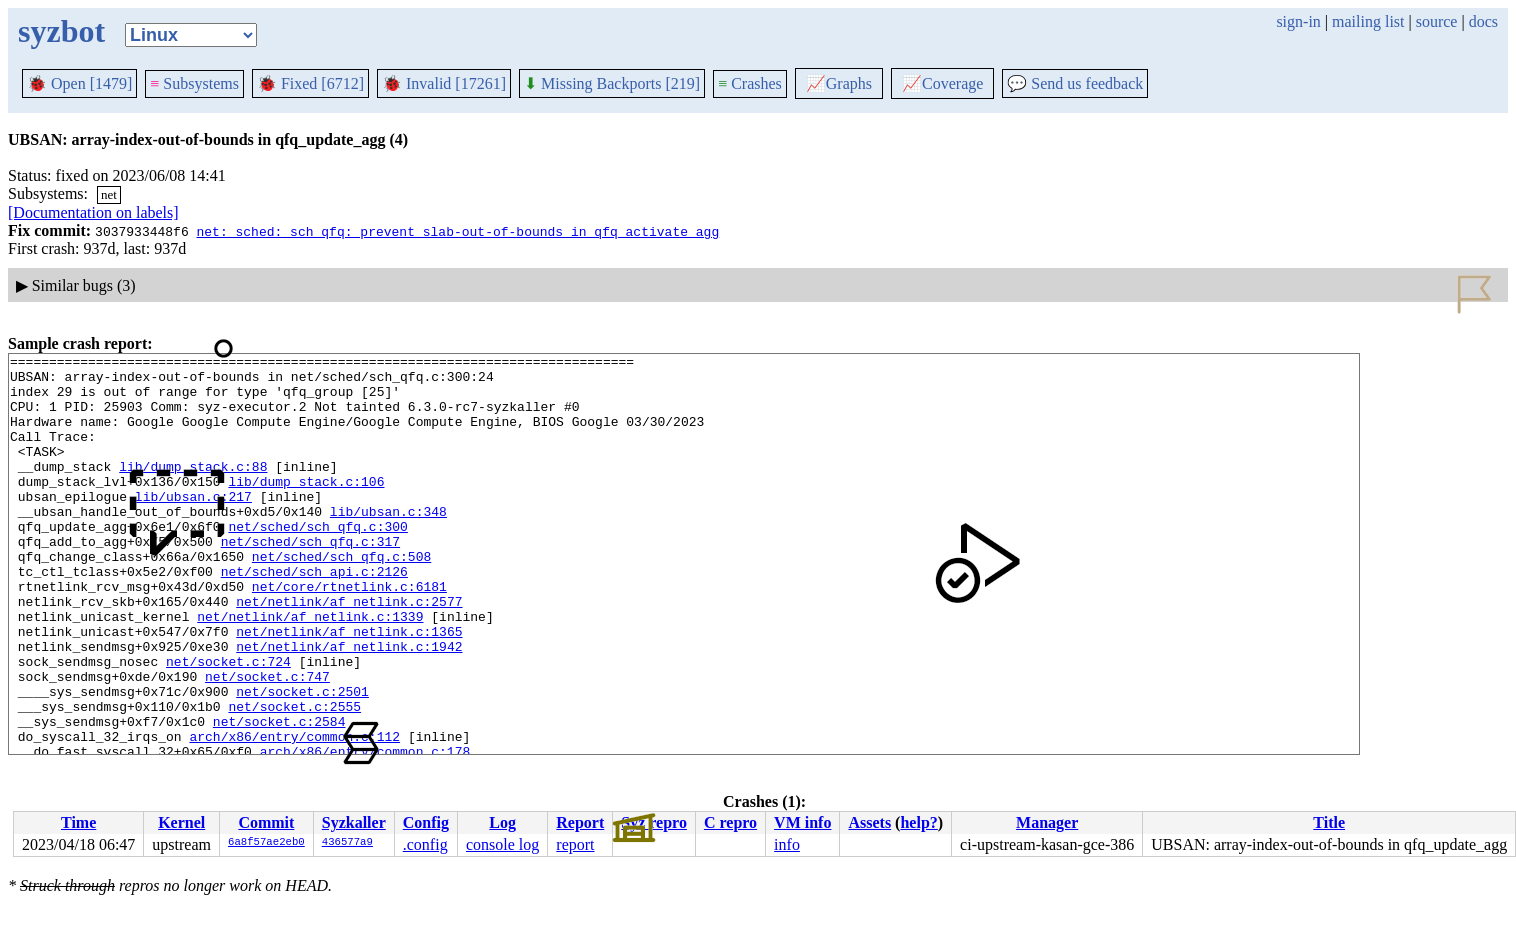 The height and width of the screenshot is (940, 1516). Describe the element at coordinates (361, 743) in the screenshot. I see `view source map or code mapping` at that location.